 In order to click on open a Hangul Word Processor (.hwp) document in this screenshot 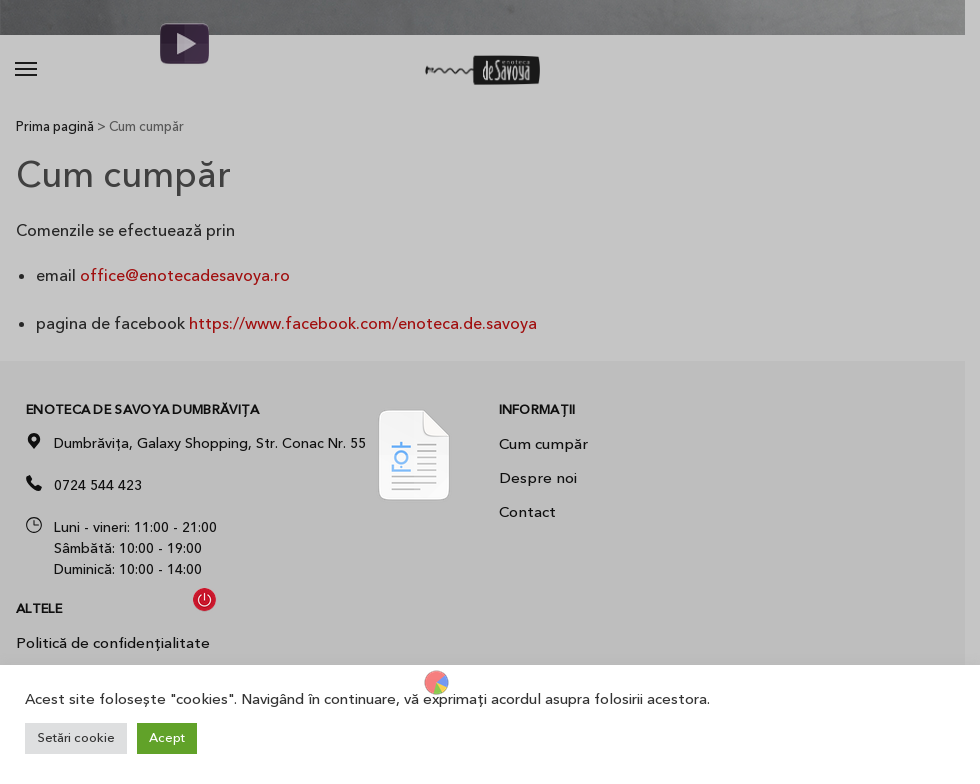, I will do `click(414, 455)`.